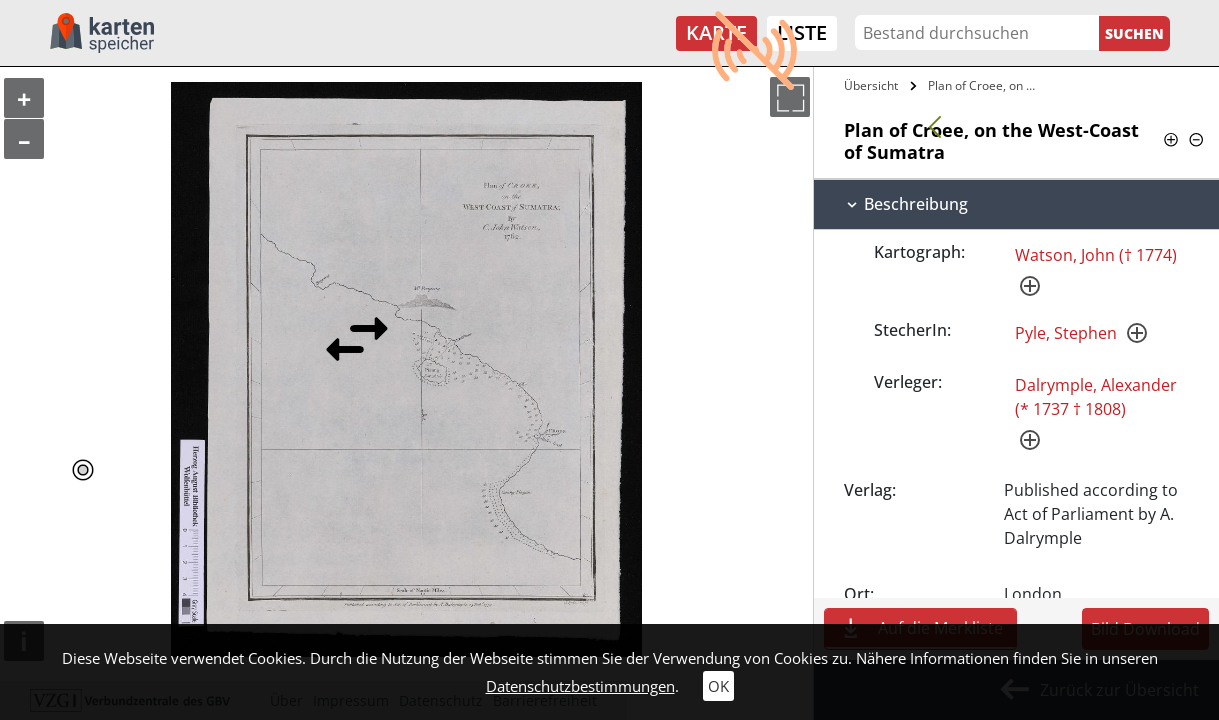  What do you see at coordinates (754, 50) in the screenshot?
I see `no signal or connection unavailable` at bounding box center [754, 50].